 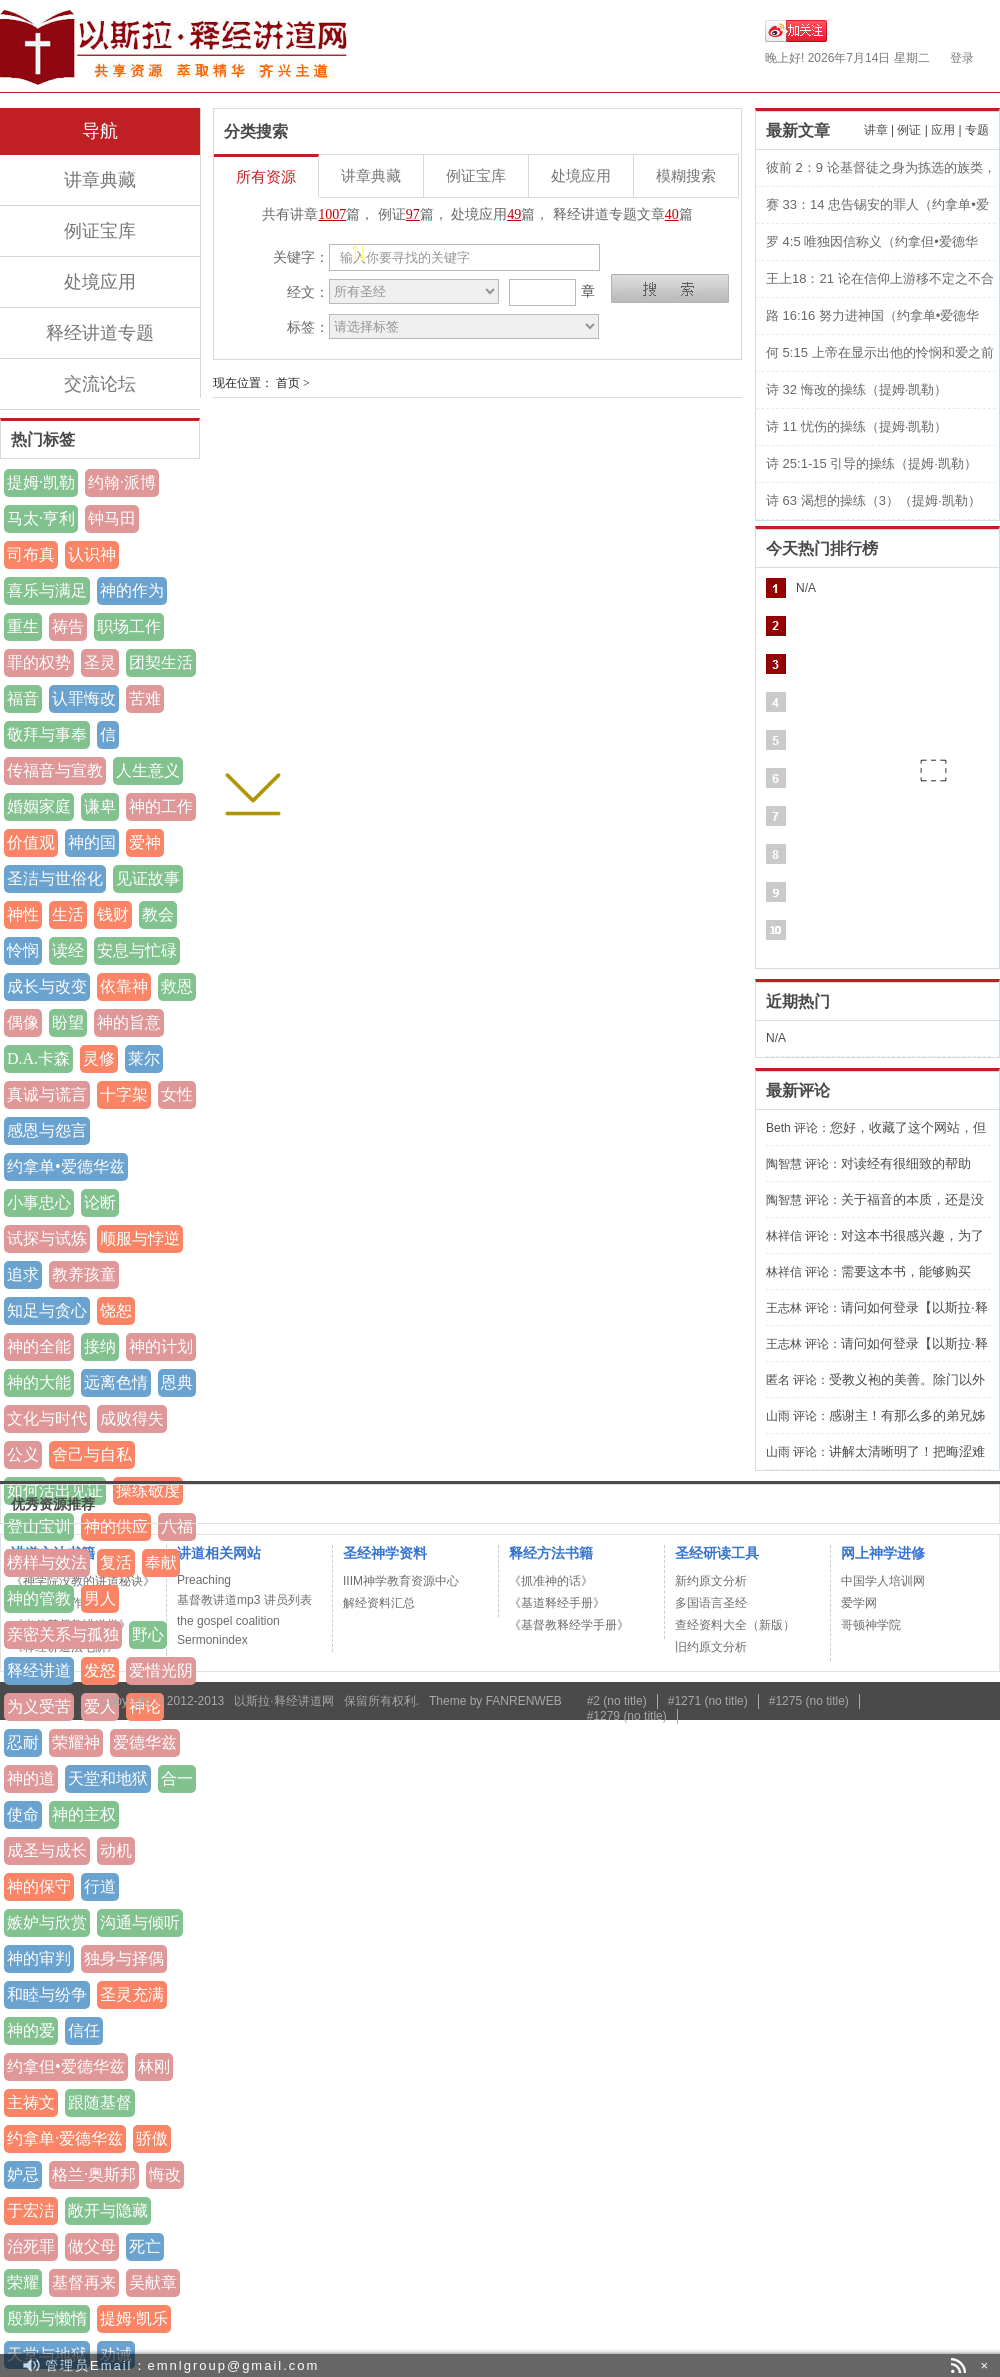 I want to click on collapse content or section, so click(x=253, y=793).